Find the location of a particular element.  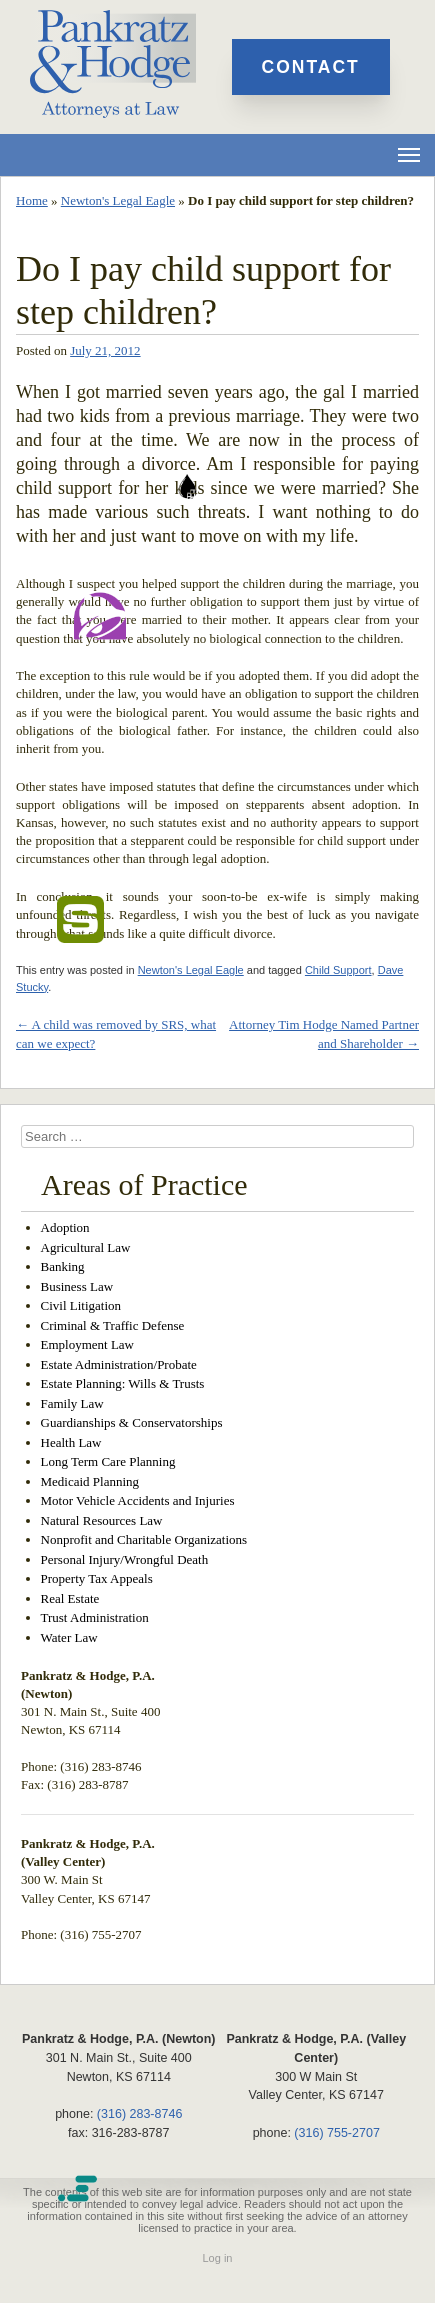

Apache NiFi application logo is located at coordinates (187, 486).